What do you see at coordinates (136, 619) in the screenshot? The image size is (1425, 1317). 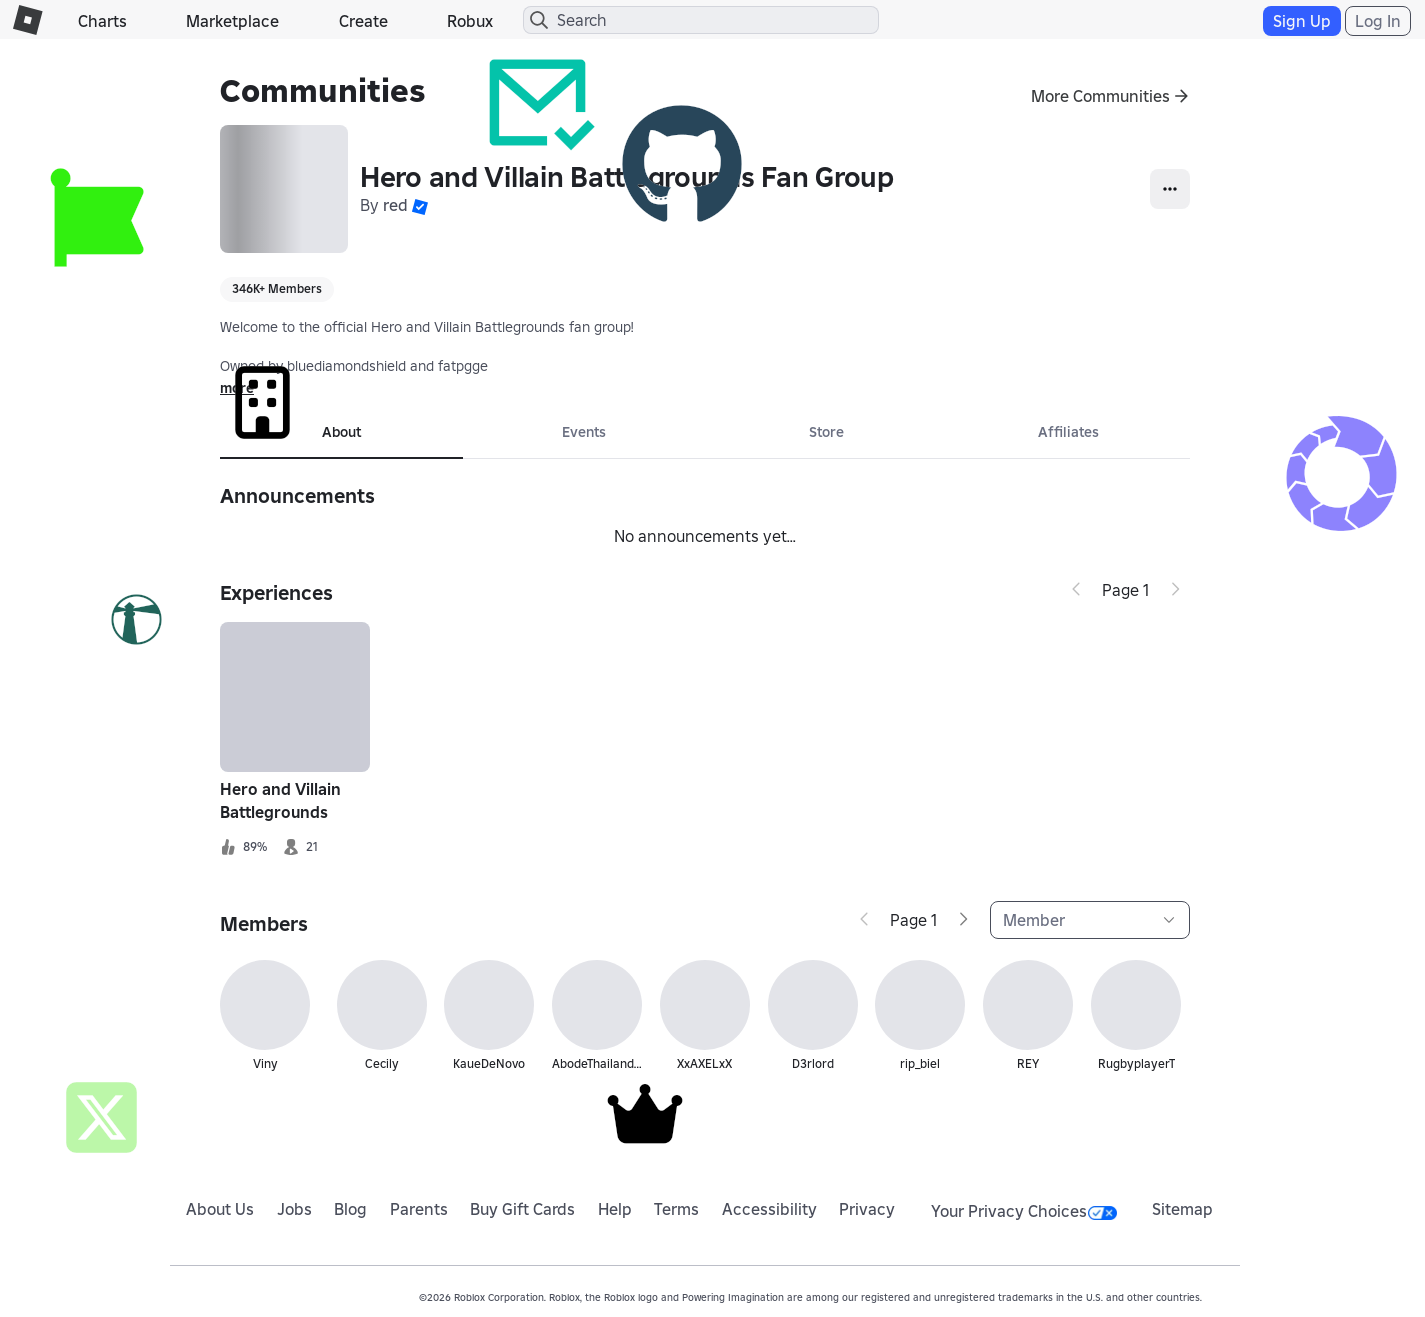 I see `watchman monitoring logo` at bounding box center [136, 619].